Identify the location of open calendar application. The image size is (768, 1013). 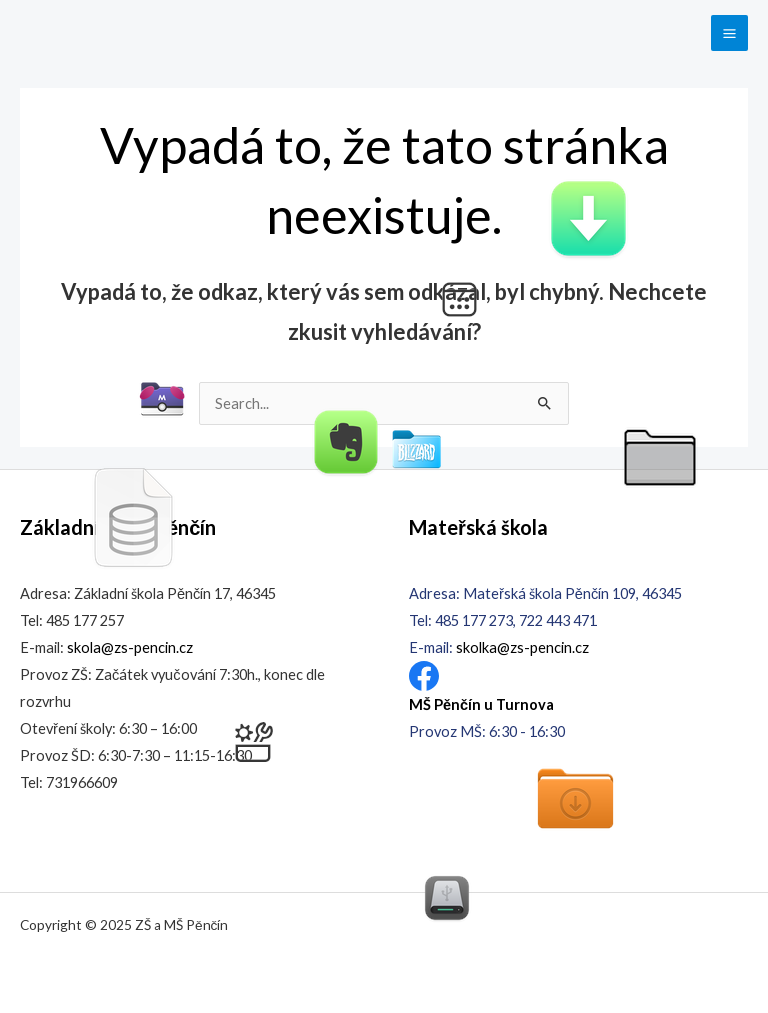
(459, 299).